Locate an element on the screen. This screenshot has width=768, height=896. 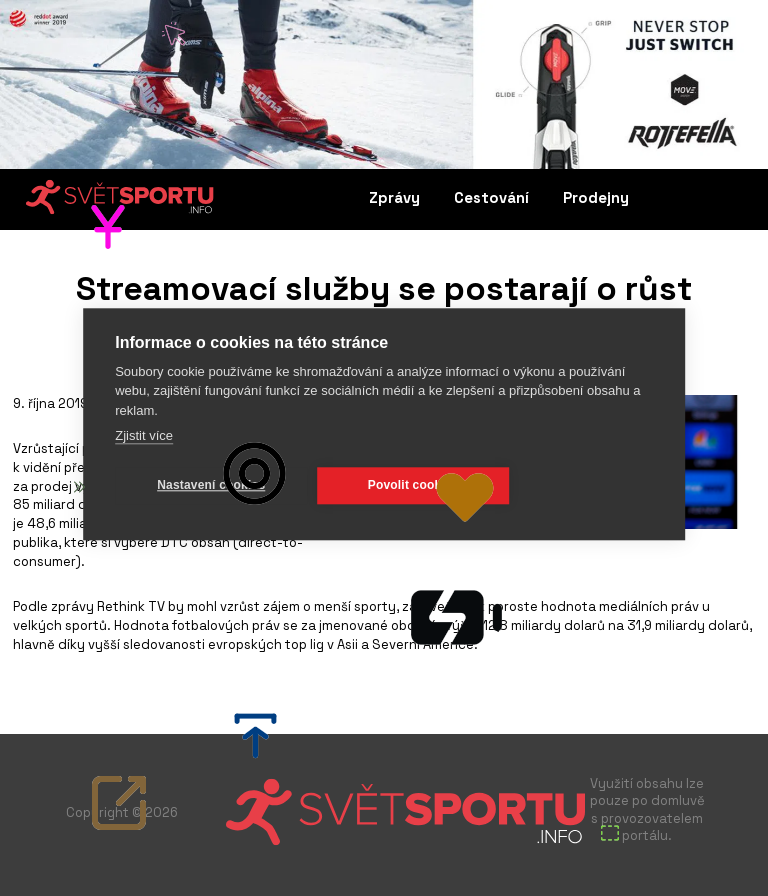
open link in a new tab or window is located at coordinates (119, 803).